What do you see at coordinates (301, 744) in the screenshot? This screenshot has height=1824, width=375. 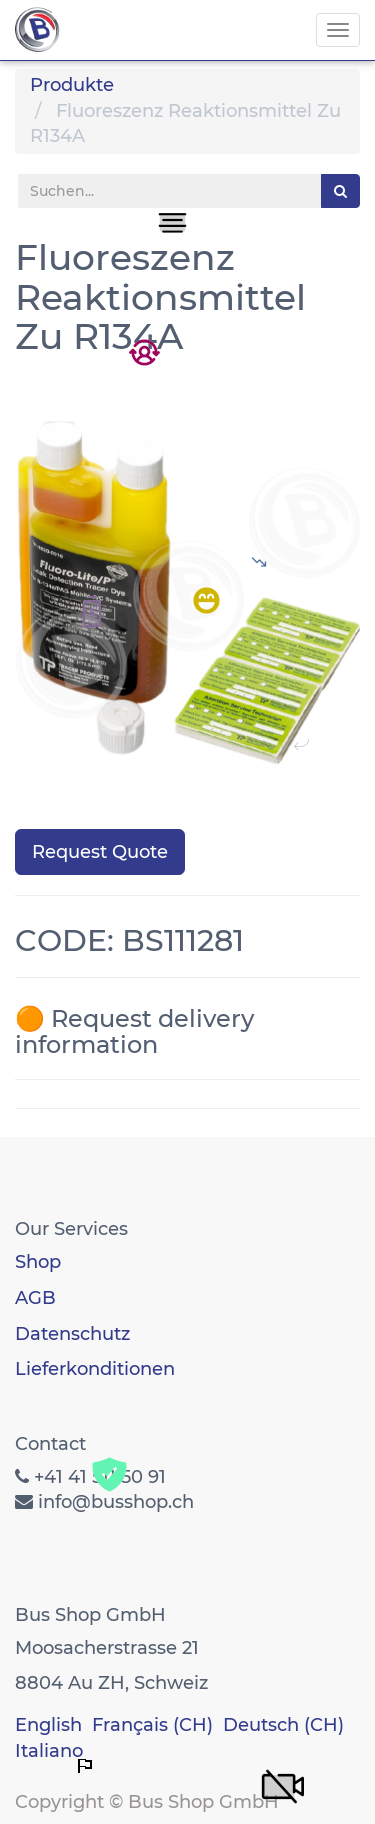 I see `reply to a message` at bounding box center [301, 744].